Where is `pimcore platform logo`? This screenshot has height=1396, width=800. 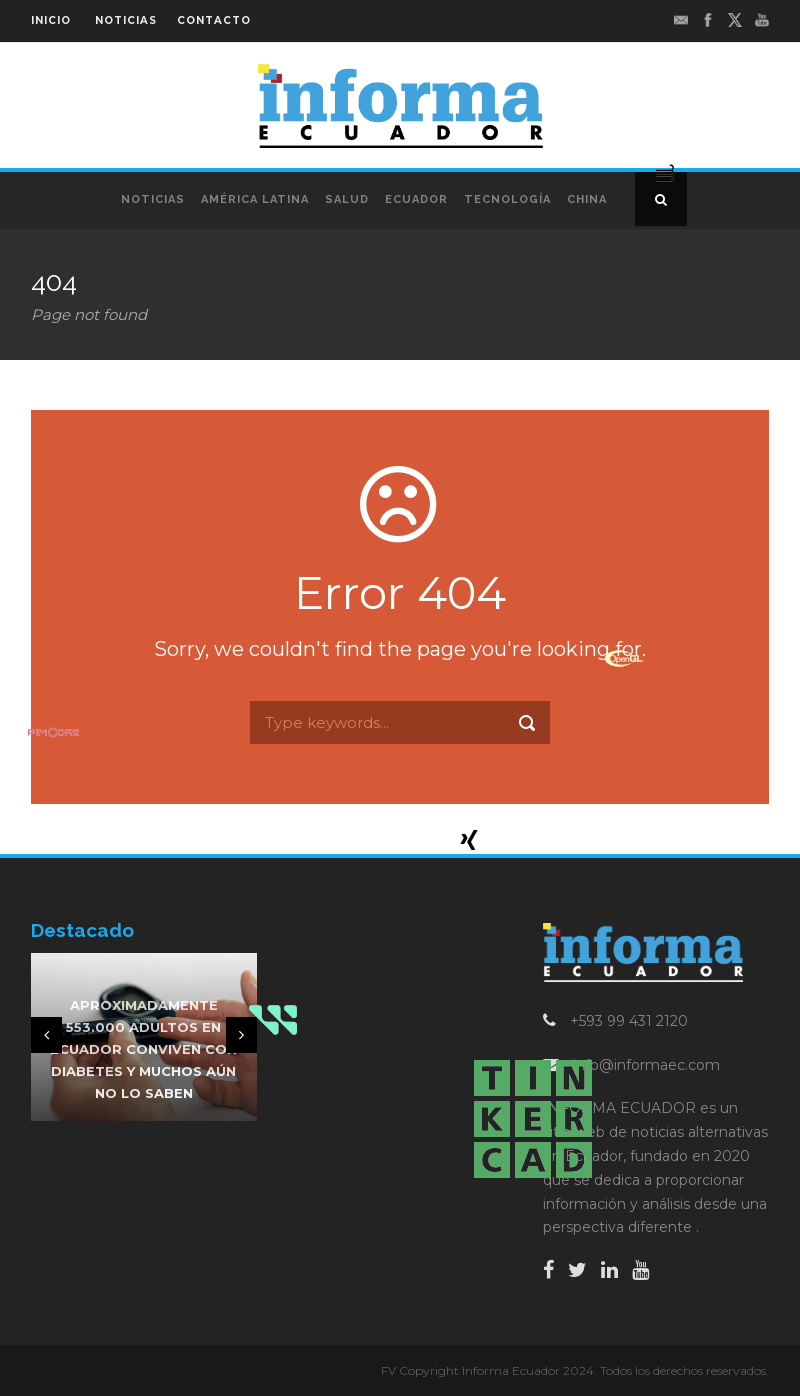 pimcore platform logo is located at coordinates (53, 732).